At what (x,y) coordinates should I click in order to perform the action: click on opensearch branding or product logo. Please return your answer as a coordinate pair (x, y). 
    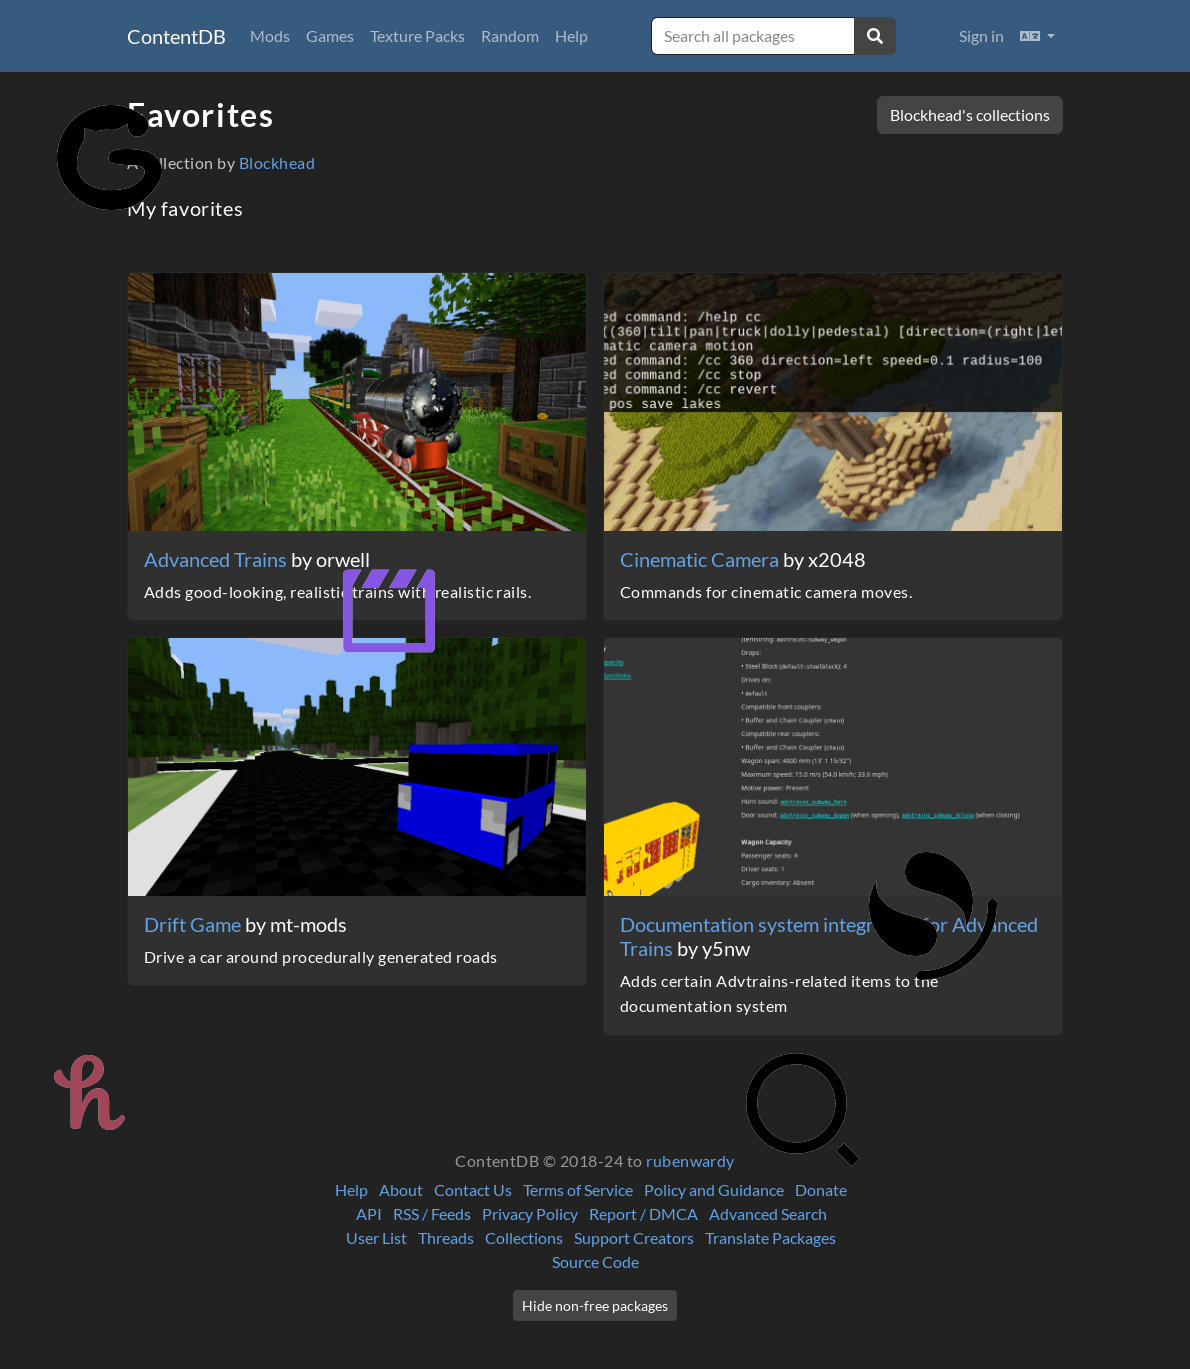
    Looking at the image, I should click on (933, 916).